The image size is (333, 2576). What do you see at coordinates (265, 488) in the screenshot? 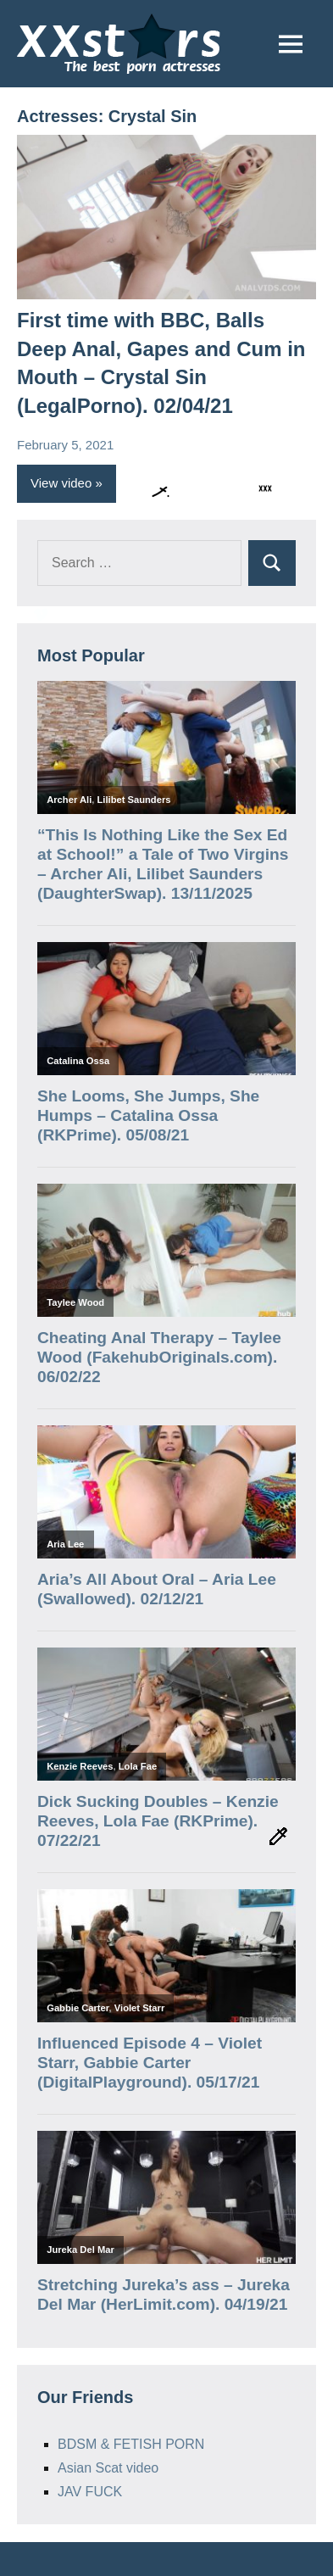
I see `indicates adult or mature content rating` at bounding box center [265, 488].